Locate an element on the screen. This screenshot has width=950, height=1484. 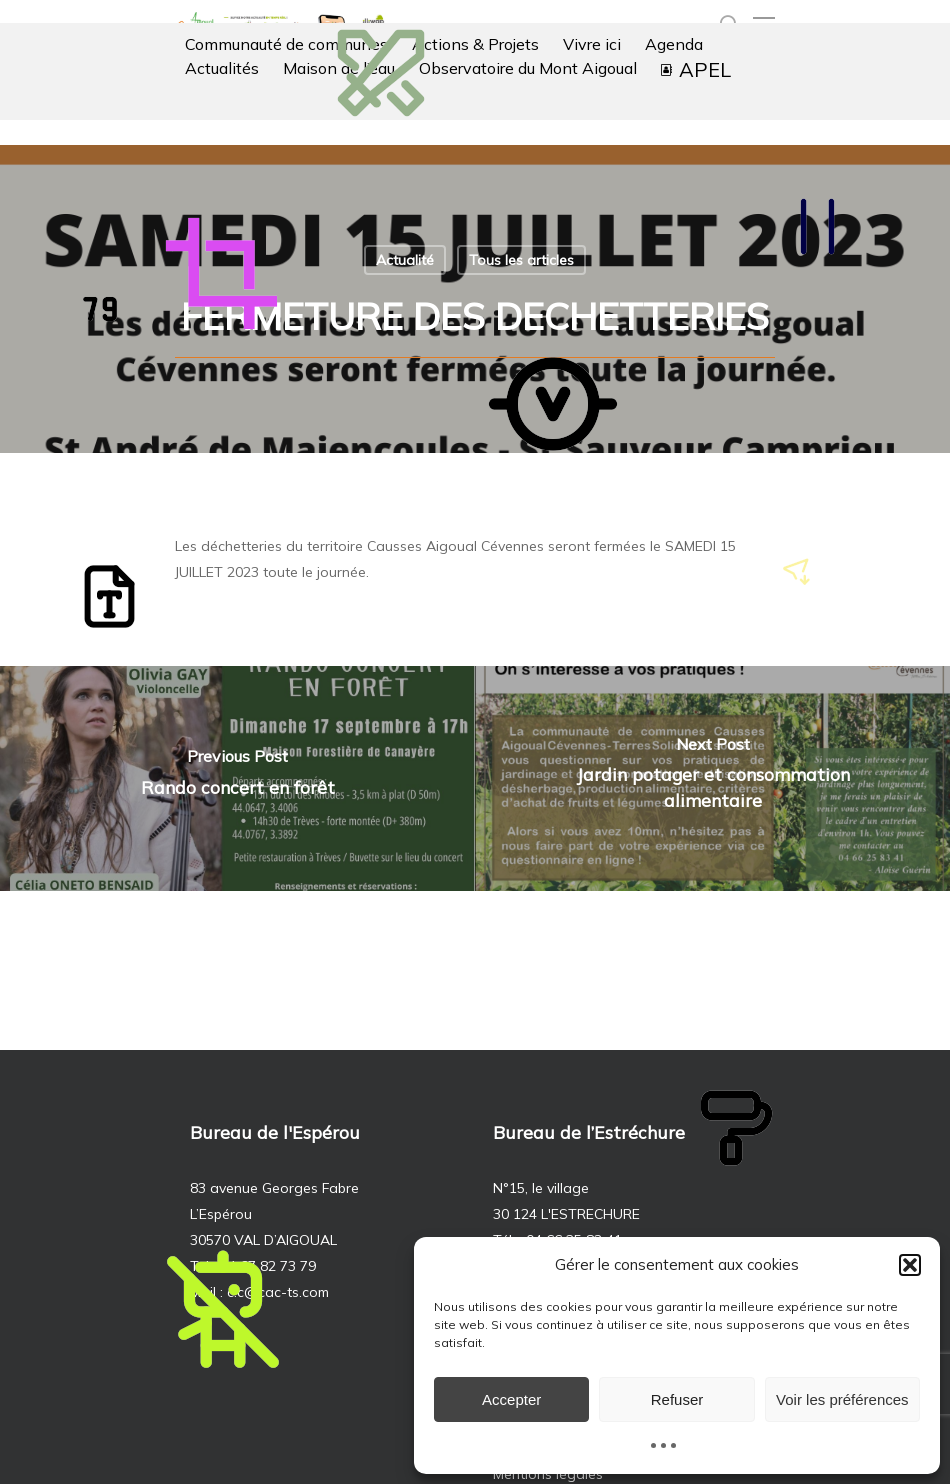
voltmeter component in a circuit diagram is located at coordinates (553, 404).